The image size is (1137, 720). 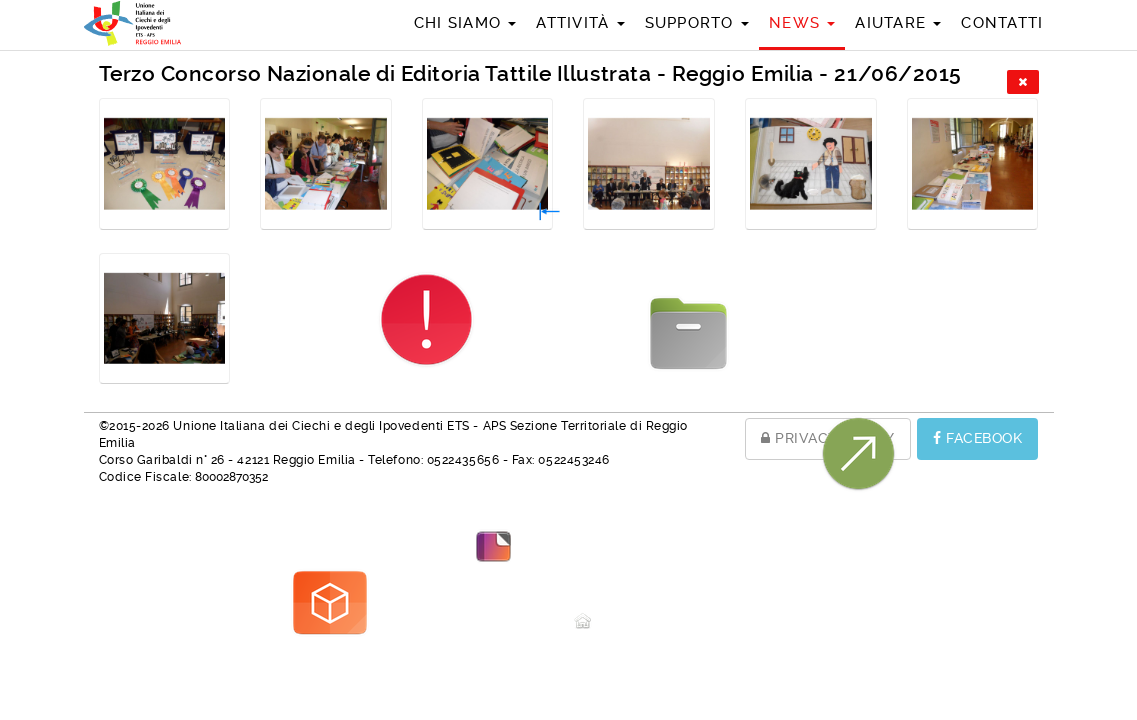 What do you see at coordinates (858, 453) in the screenshot?
I see `indicates a symbolic link or shortcut to another file` at bounding box center [858, 453].